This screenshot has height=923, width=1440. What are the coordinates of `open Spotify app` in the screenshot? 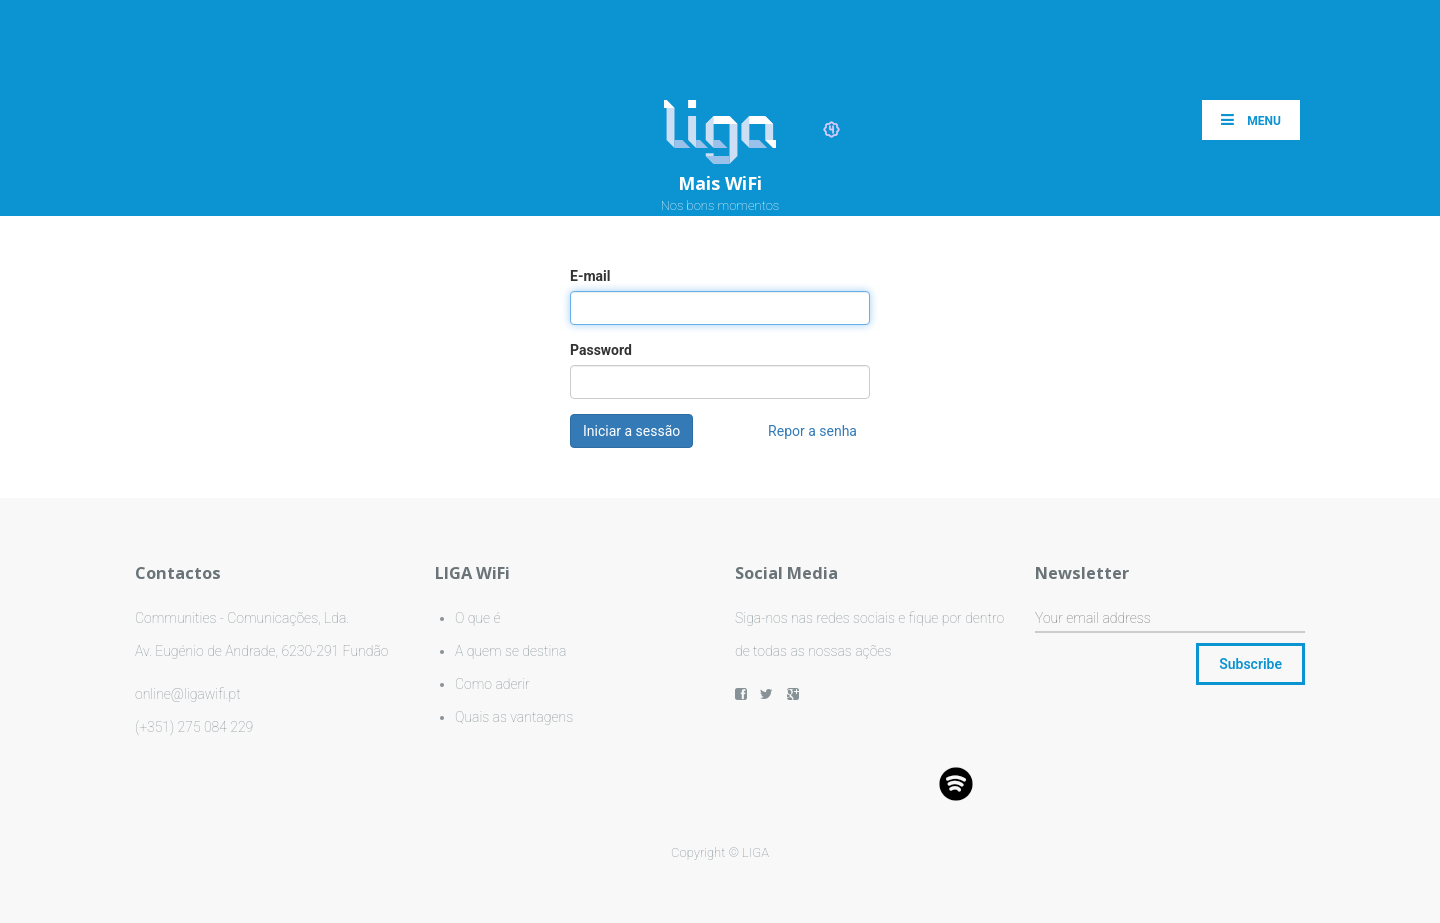 It's located at (956, 784).